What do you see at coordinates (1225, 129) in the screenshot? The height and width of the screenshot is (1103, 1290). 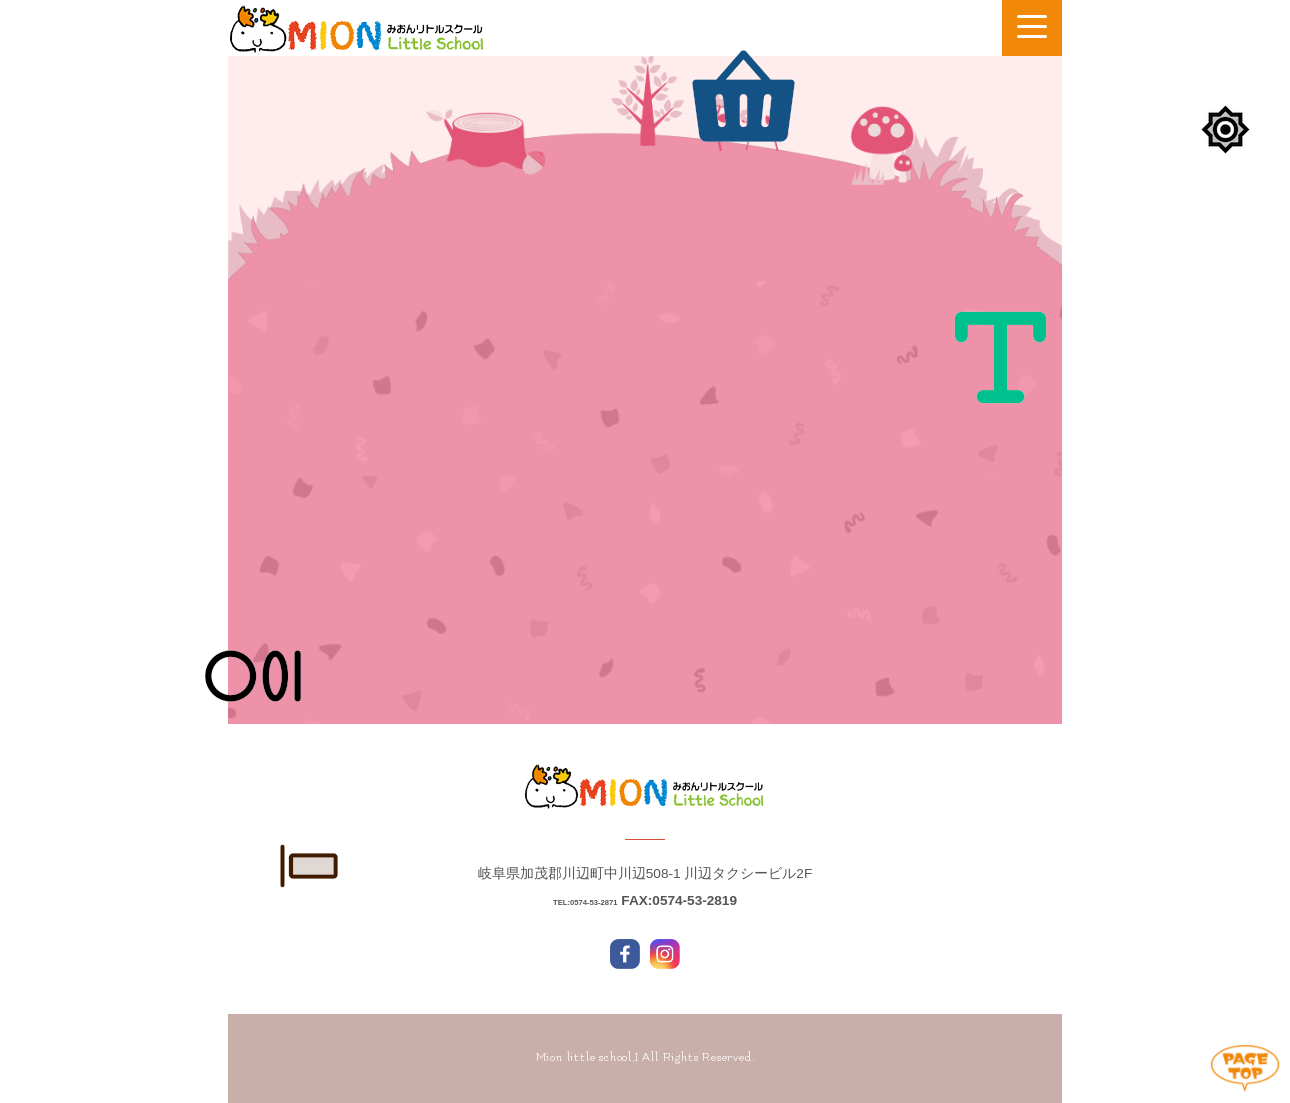 I see `increase screen brightness` at bounding box center [1225, 129].